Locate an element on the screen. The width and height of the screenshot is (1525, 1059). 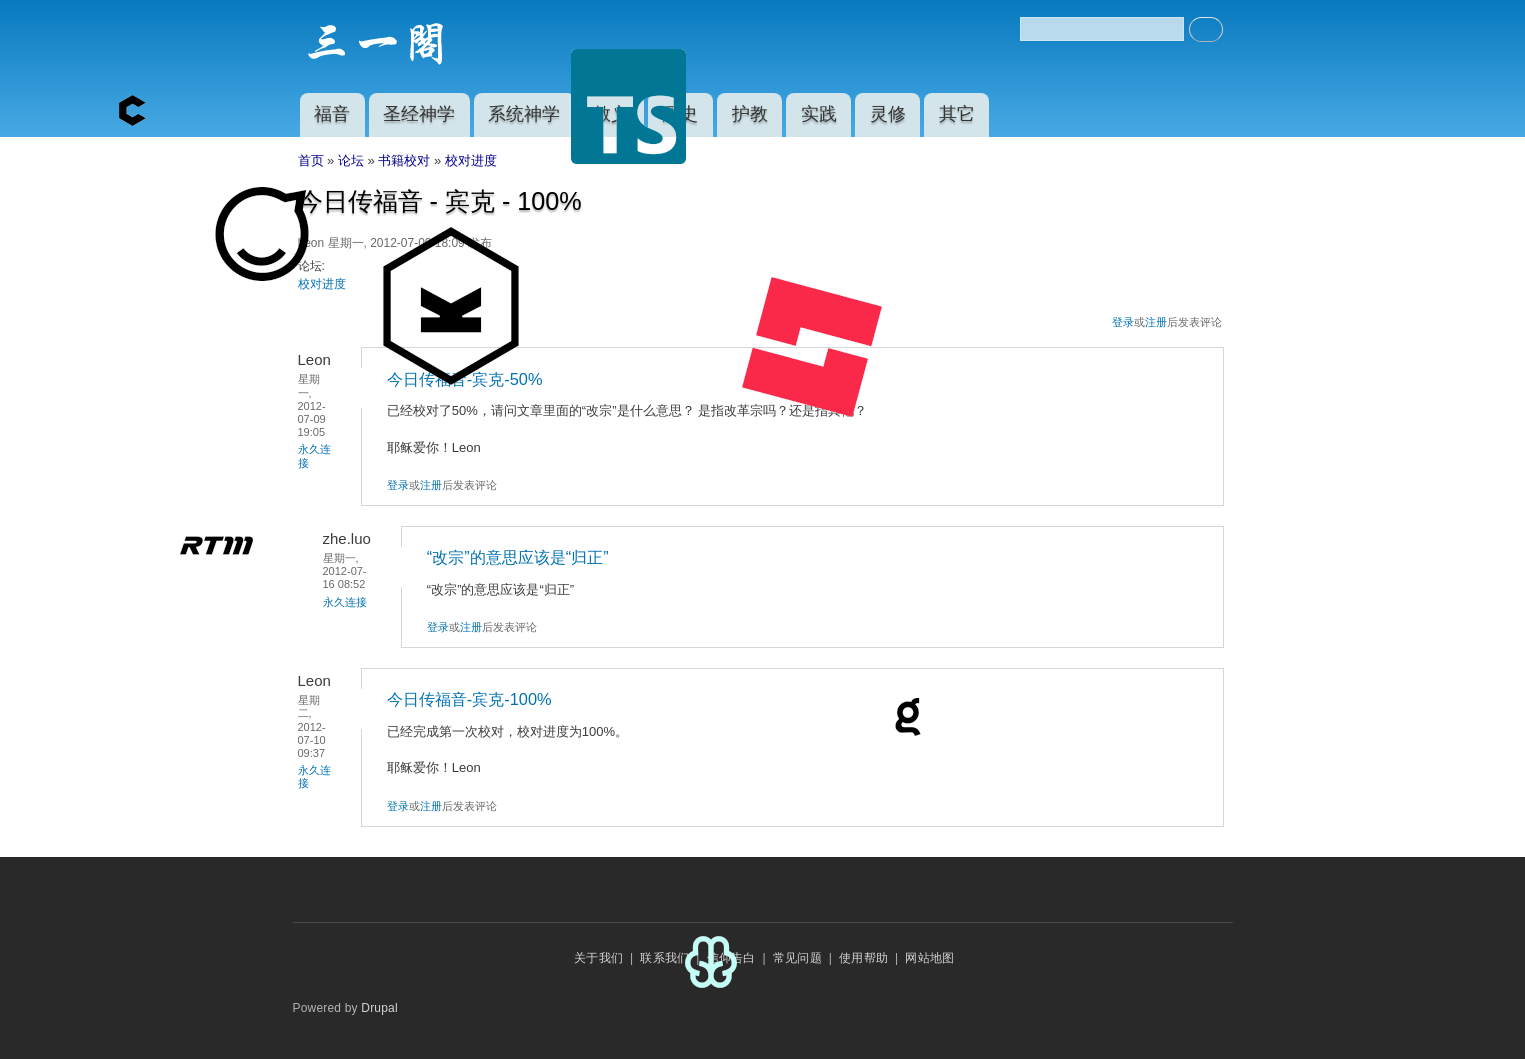
kirby CMS logo is located at coordinates (451, 306).